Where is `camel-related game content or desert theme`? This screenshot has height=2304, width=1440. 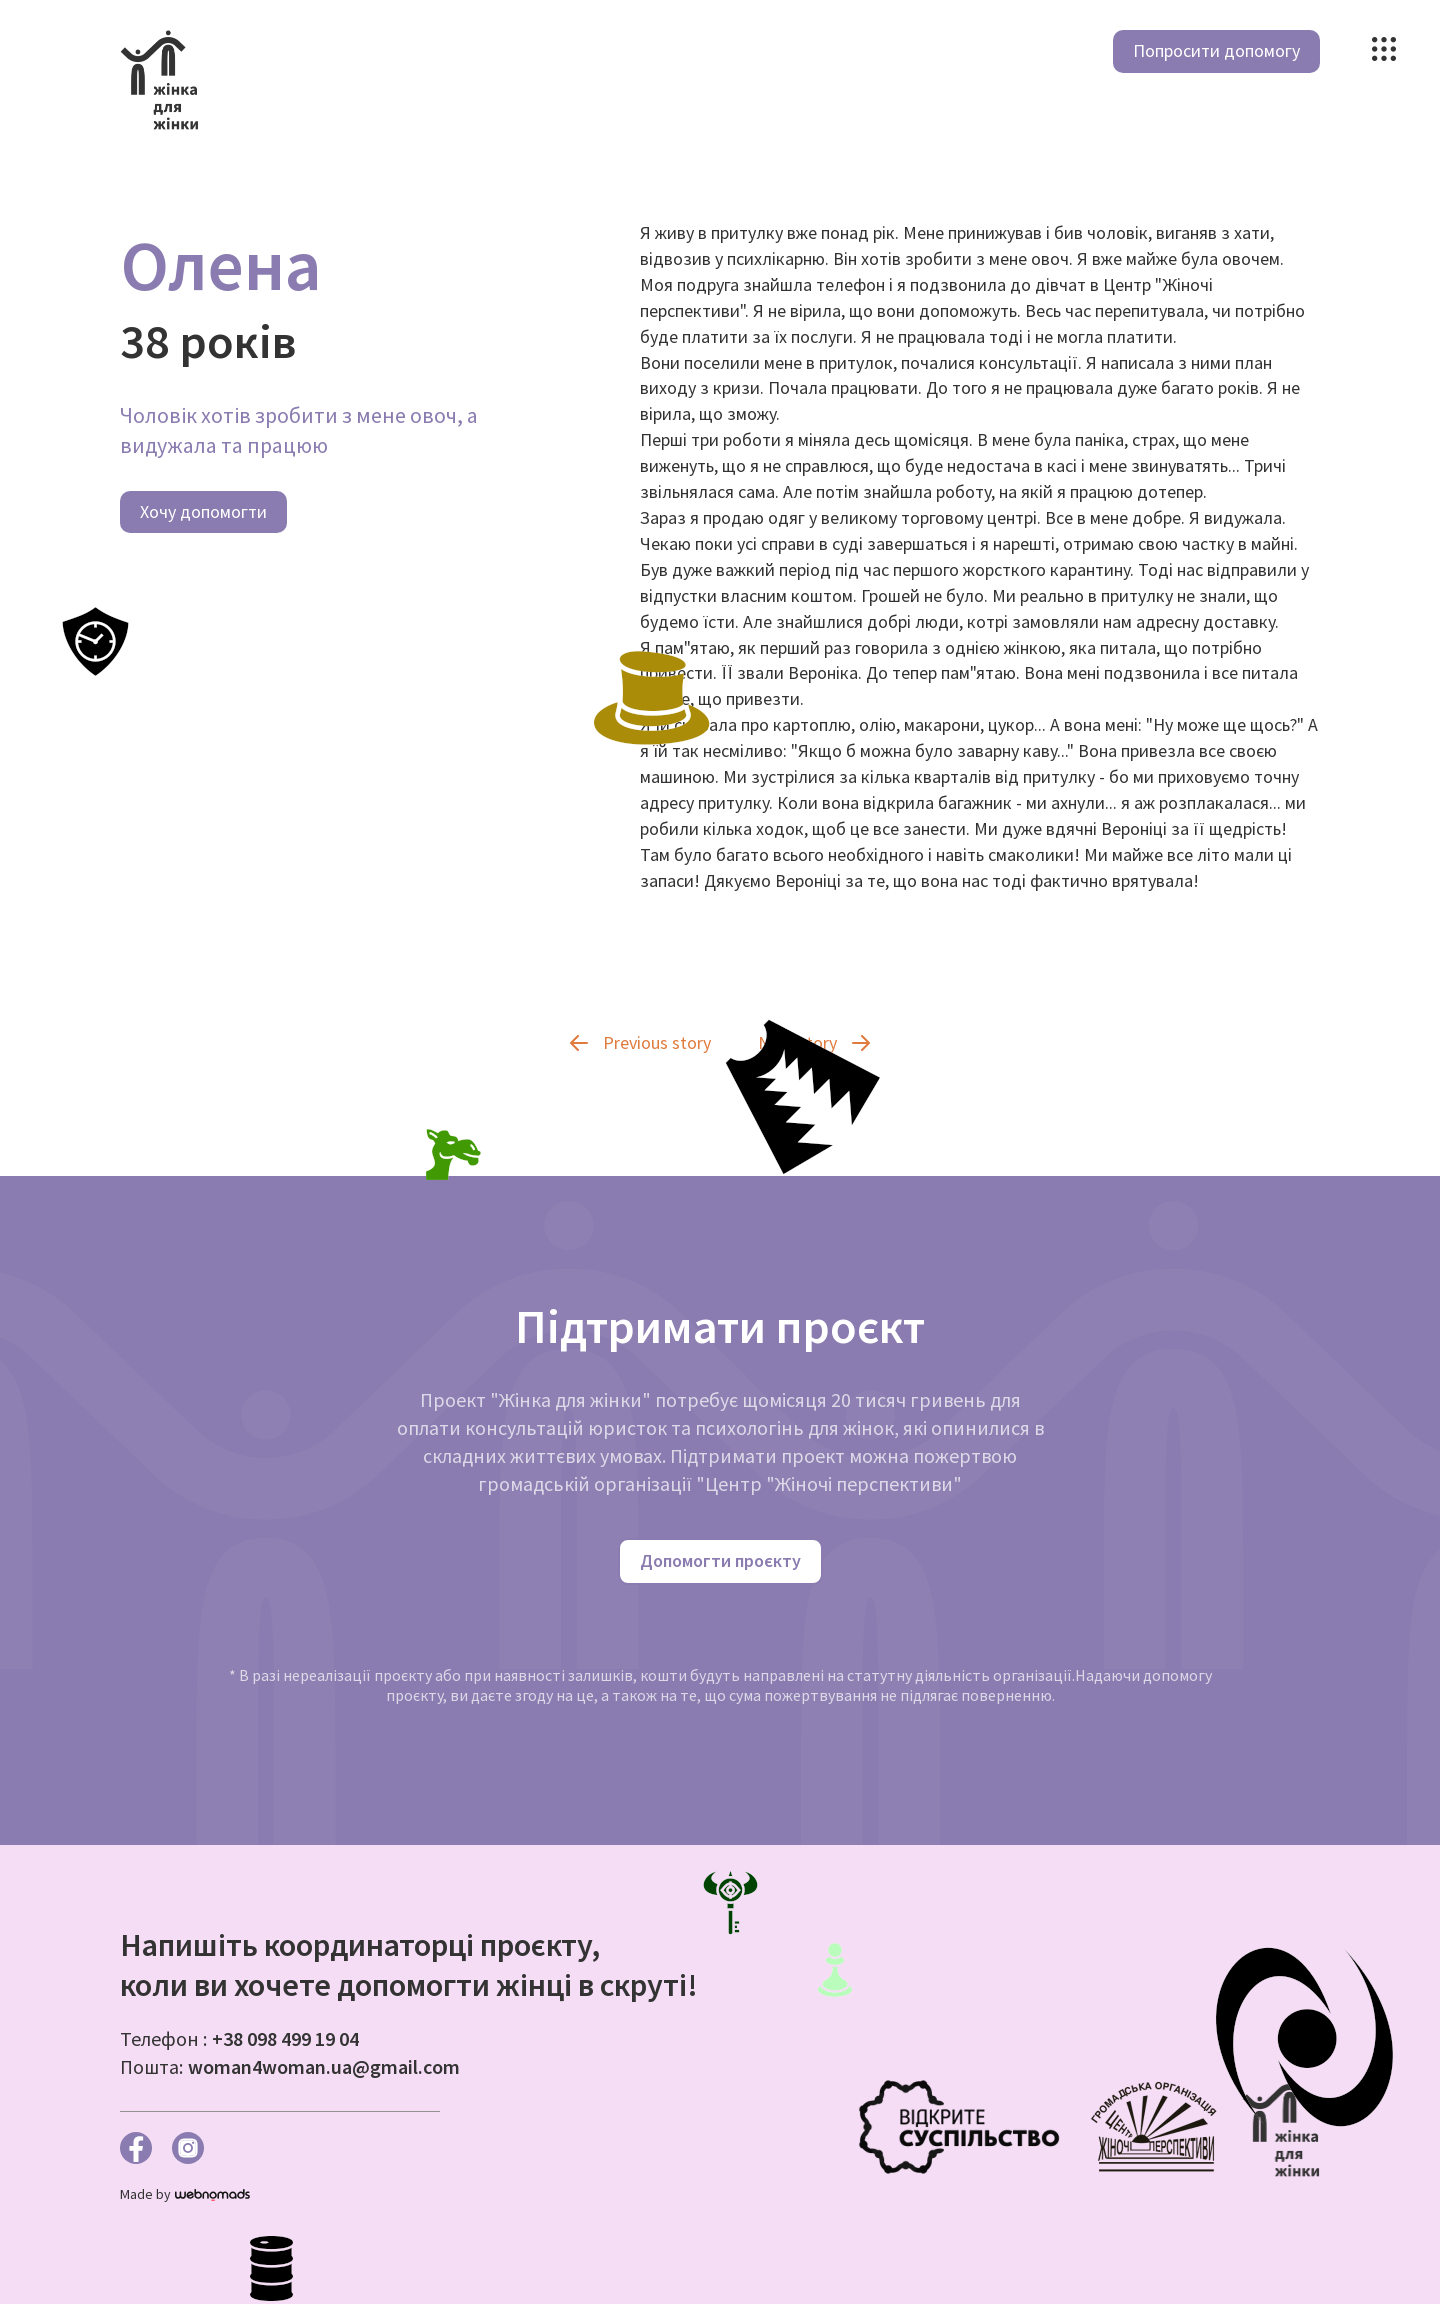 camel-related game content or desert theme is located at coordinates (453, 1152).